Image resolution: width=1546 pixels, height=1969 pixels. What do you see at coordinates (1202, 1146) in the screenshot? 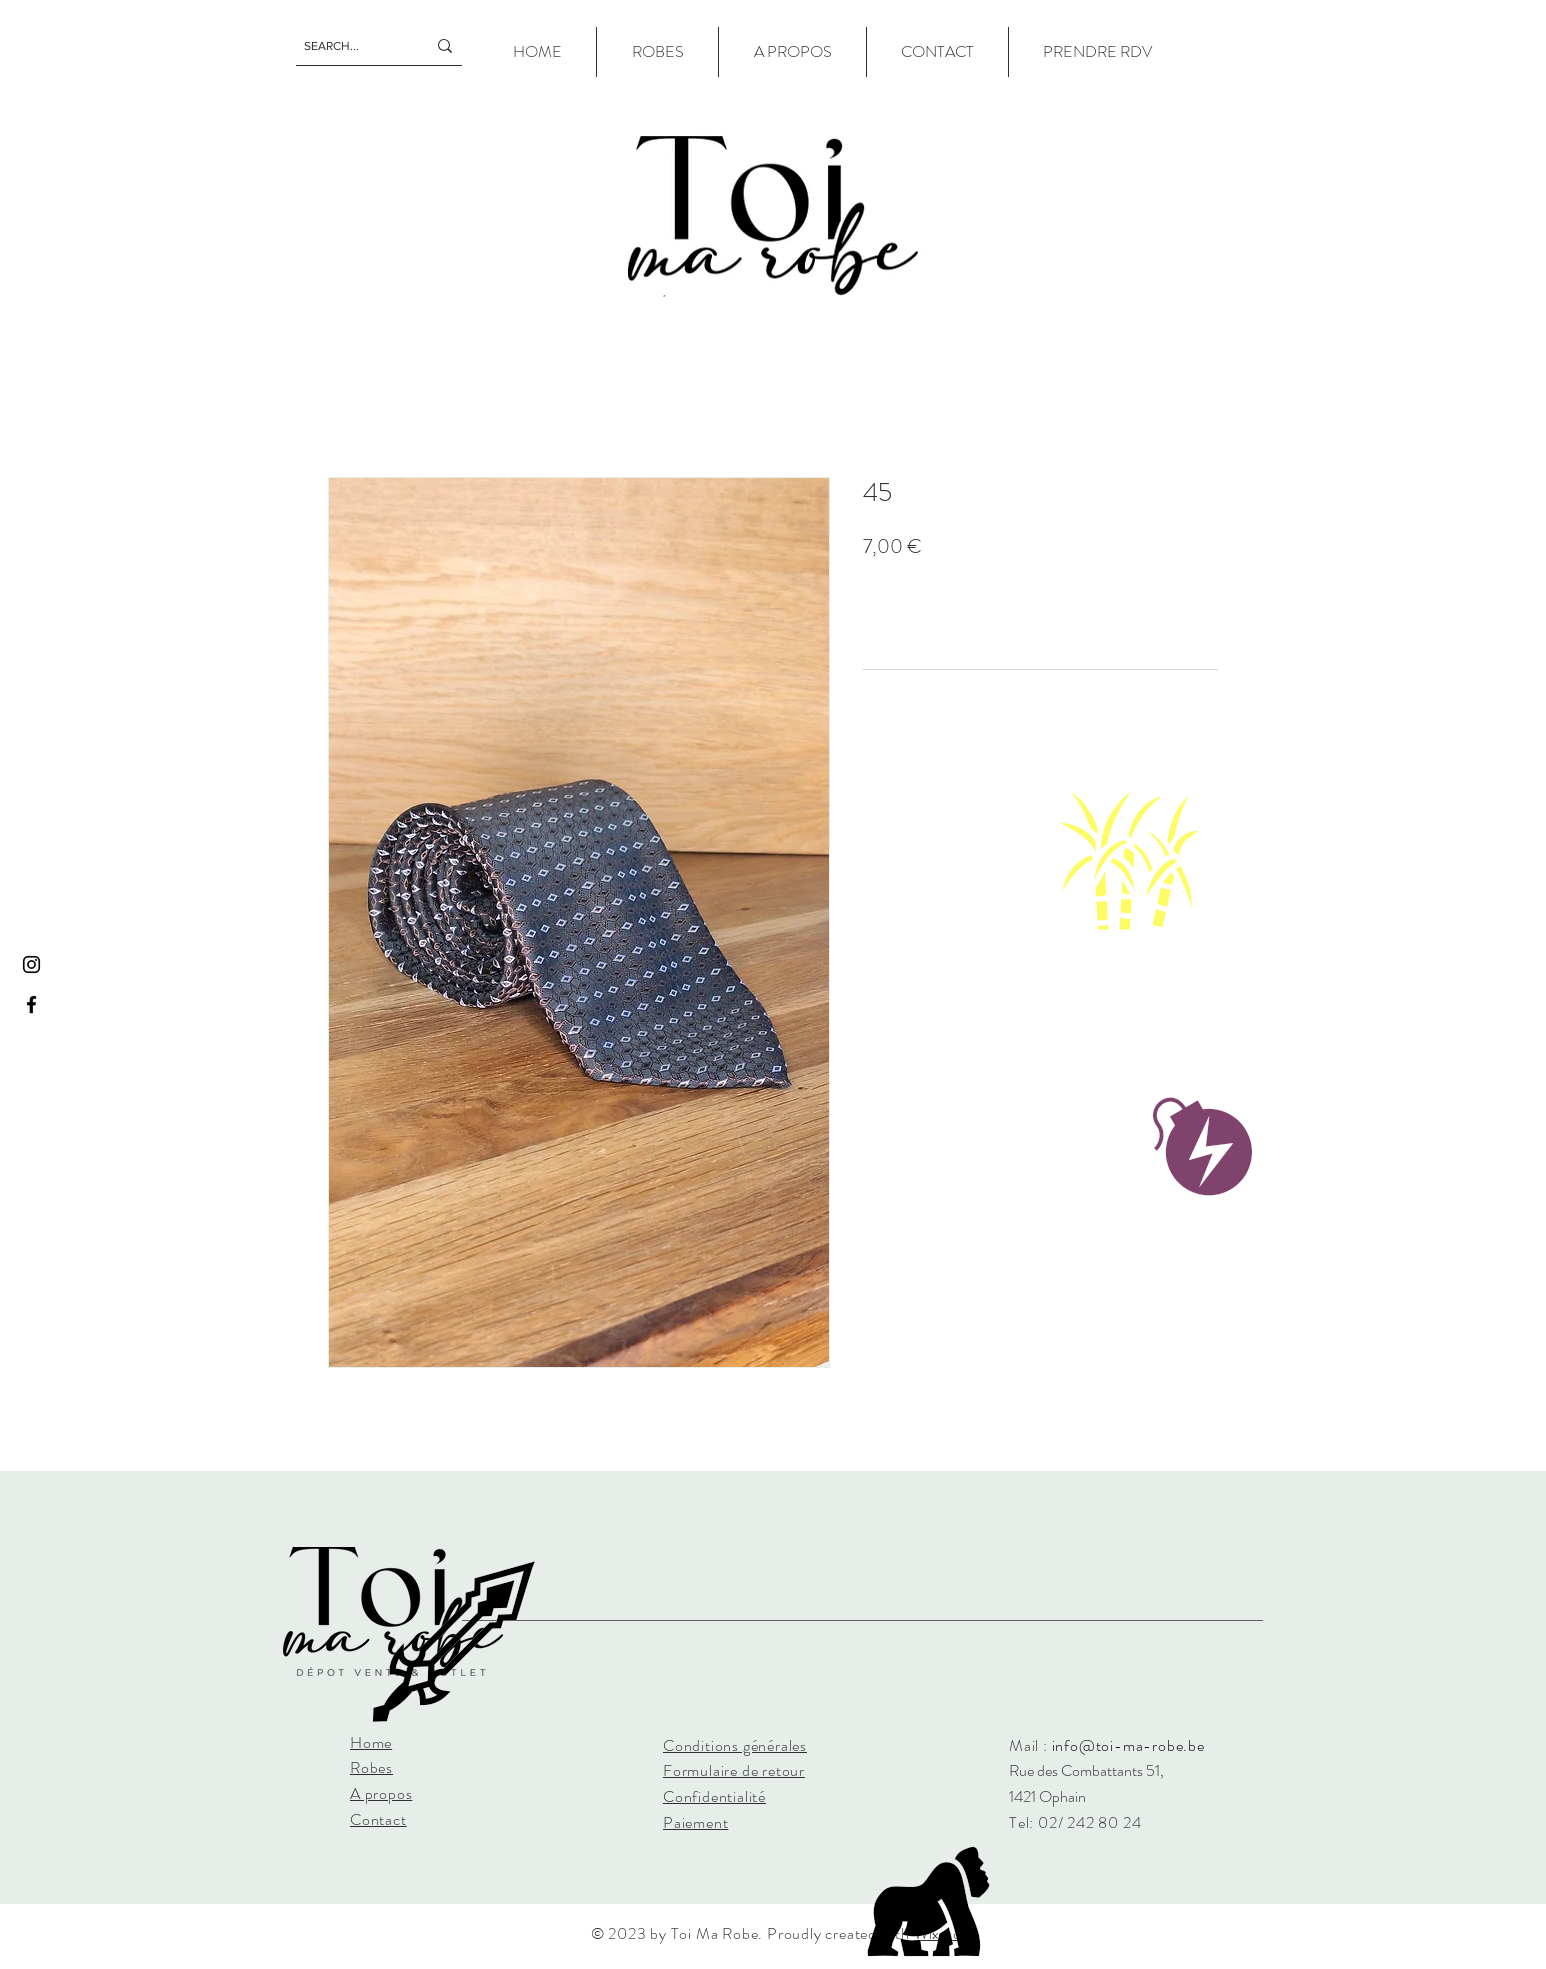
I see `activate an explosive or power attack ability` at bounding box center [1202, 1146].